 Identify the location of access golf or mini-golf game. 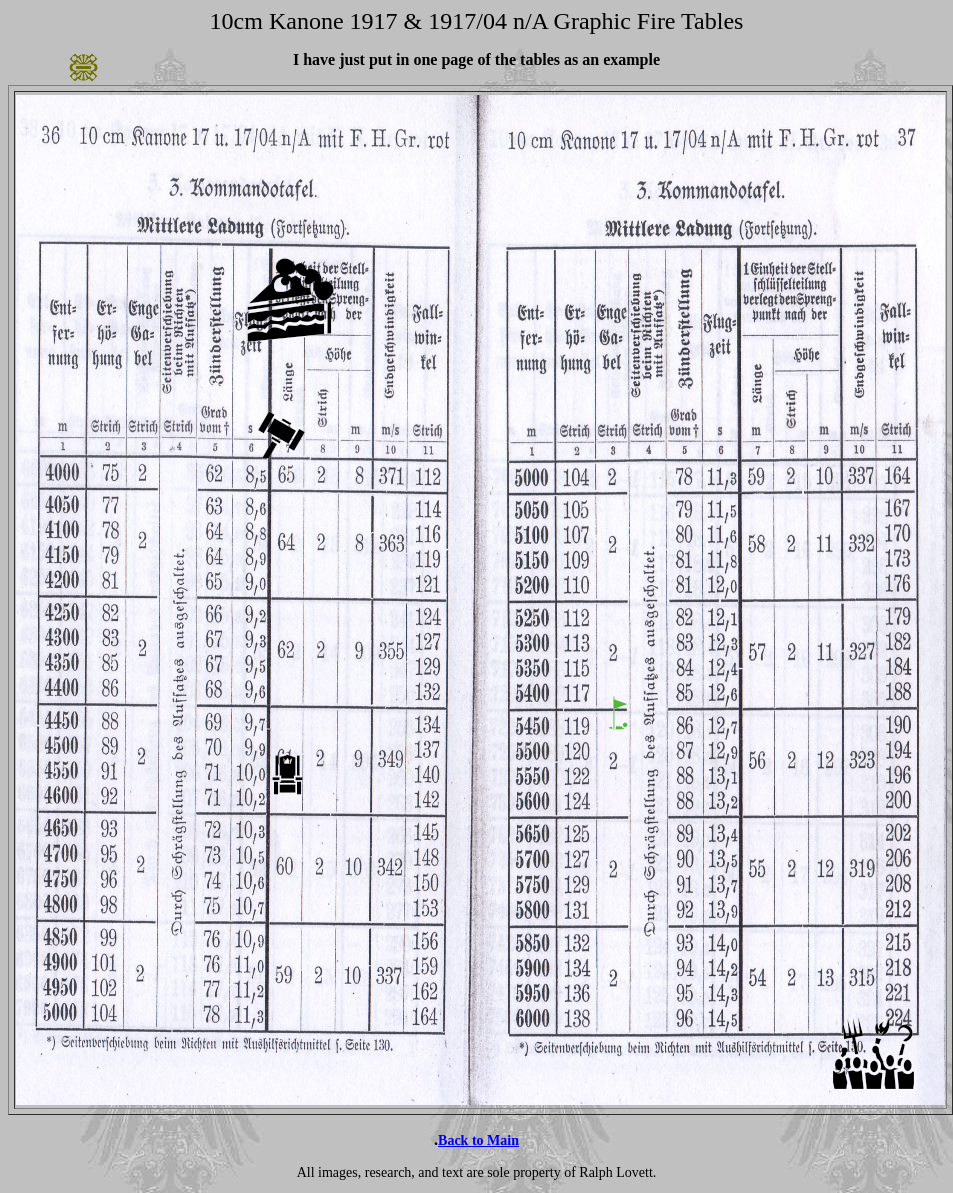
(618, 713).